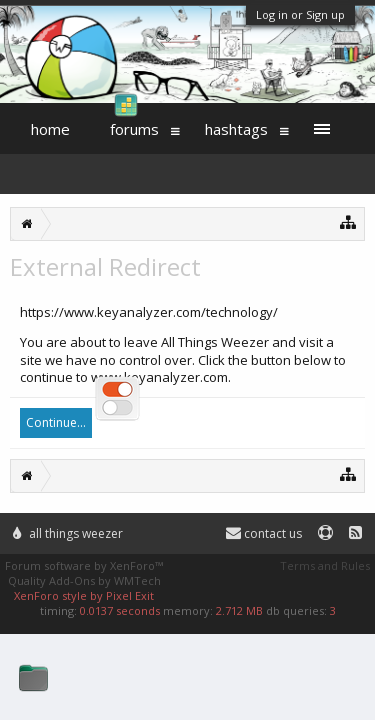  I want to click on removable USB storage device, so click(226, 24).